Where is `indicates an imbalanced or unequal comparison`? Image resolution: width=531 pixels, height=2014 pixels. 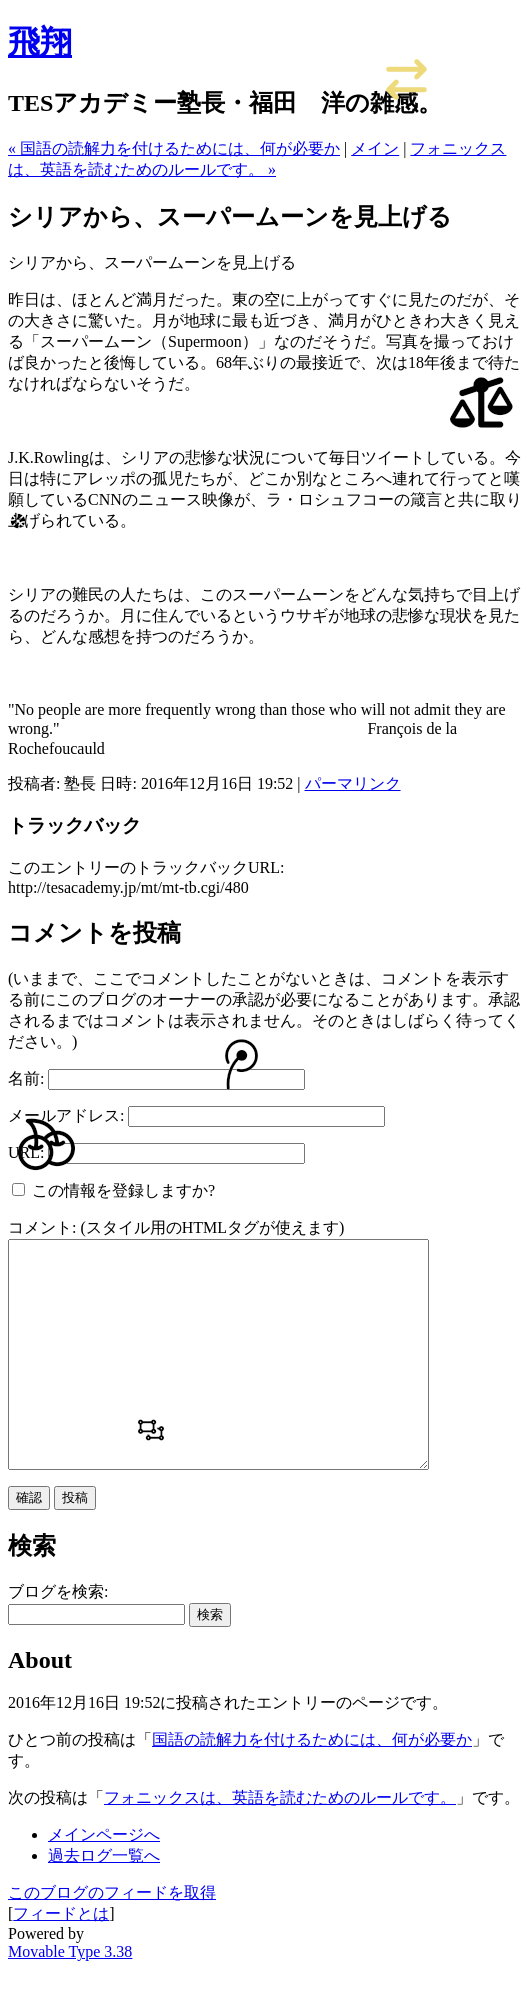 indicates an imbalanced or unequal comparison is located at coordinates (481, 402).